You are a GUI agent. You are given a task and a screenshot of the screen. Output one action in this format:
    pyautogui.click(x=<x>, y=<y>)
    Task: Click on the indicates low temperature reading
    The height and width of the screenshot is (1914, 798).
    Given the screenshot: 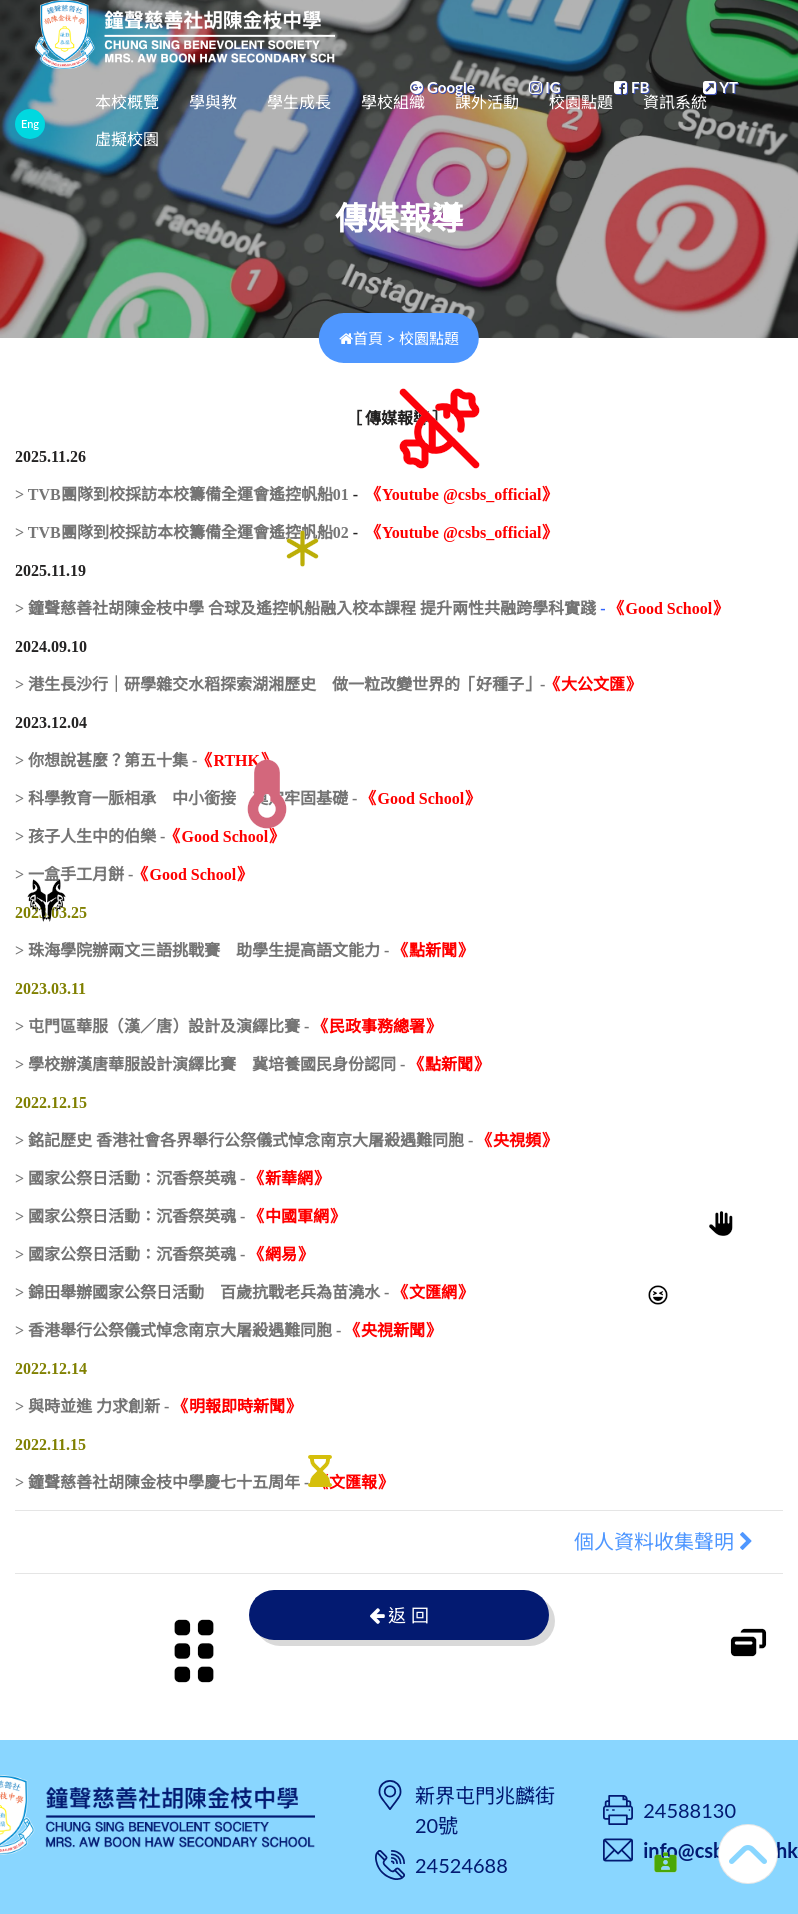 What is the action you would take?
    pyautogui.click(x=267, y=794)
    